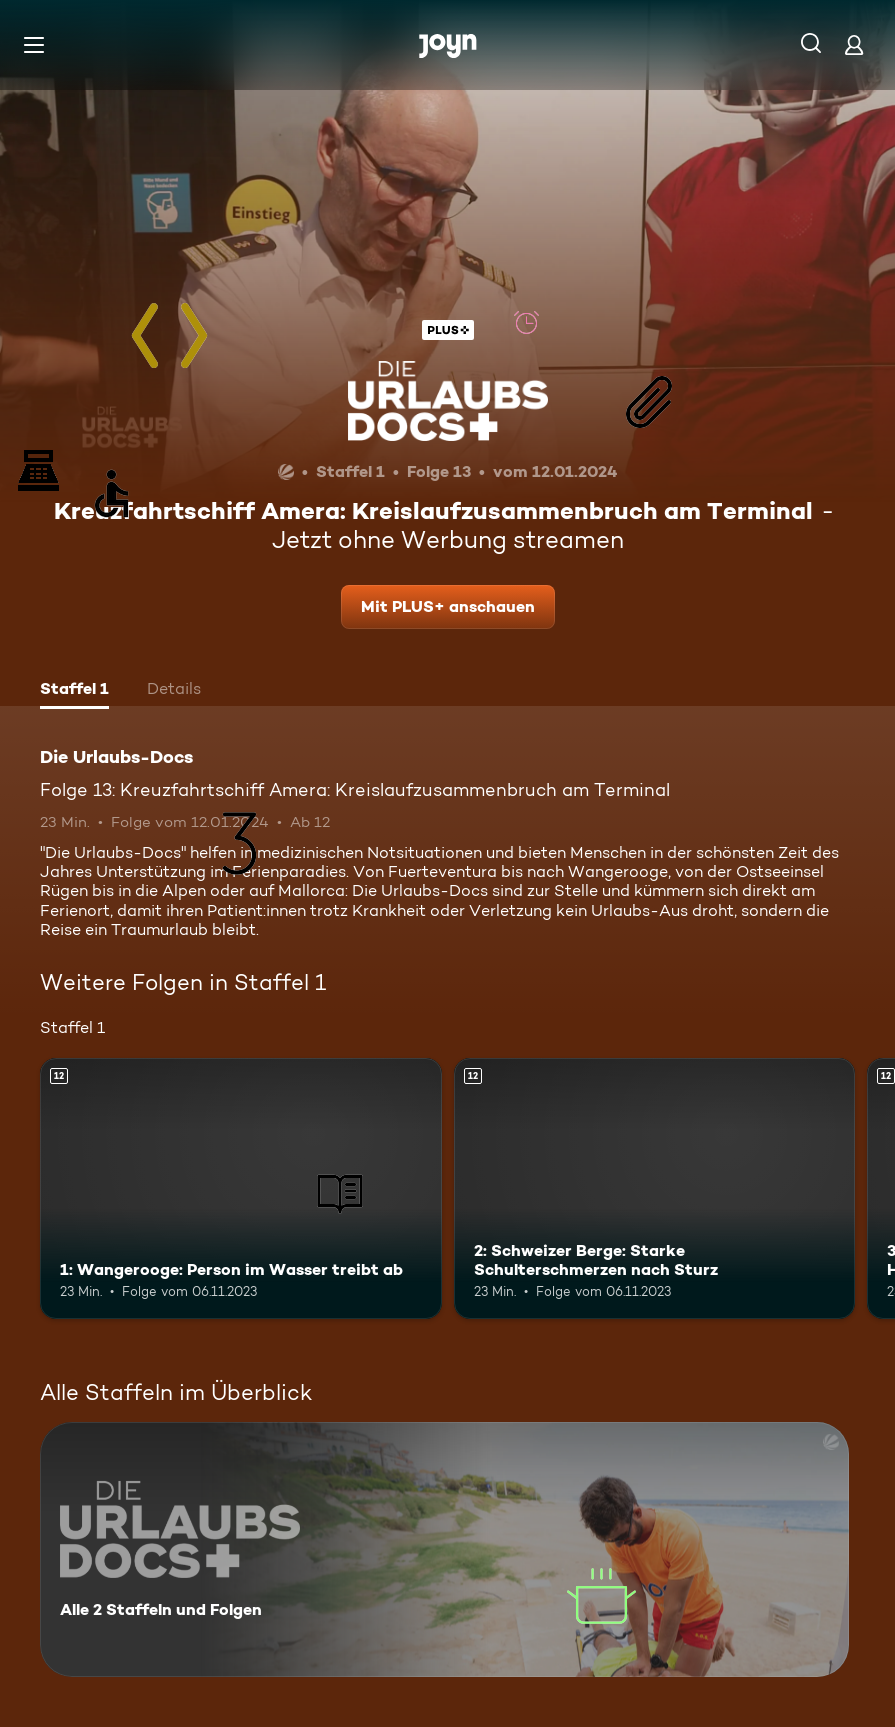 The image size is (895, 1727). Describe the element at coordinates (601, 1600) in the screenshot. I see `access recipes or cooking features` at that location.